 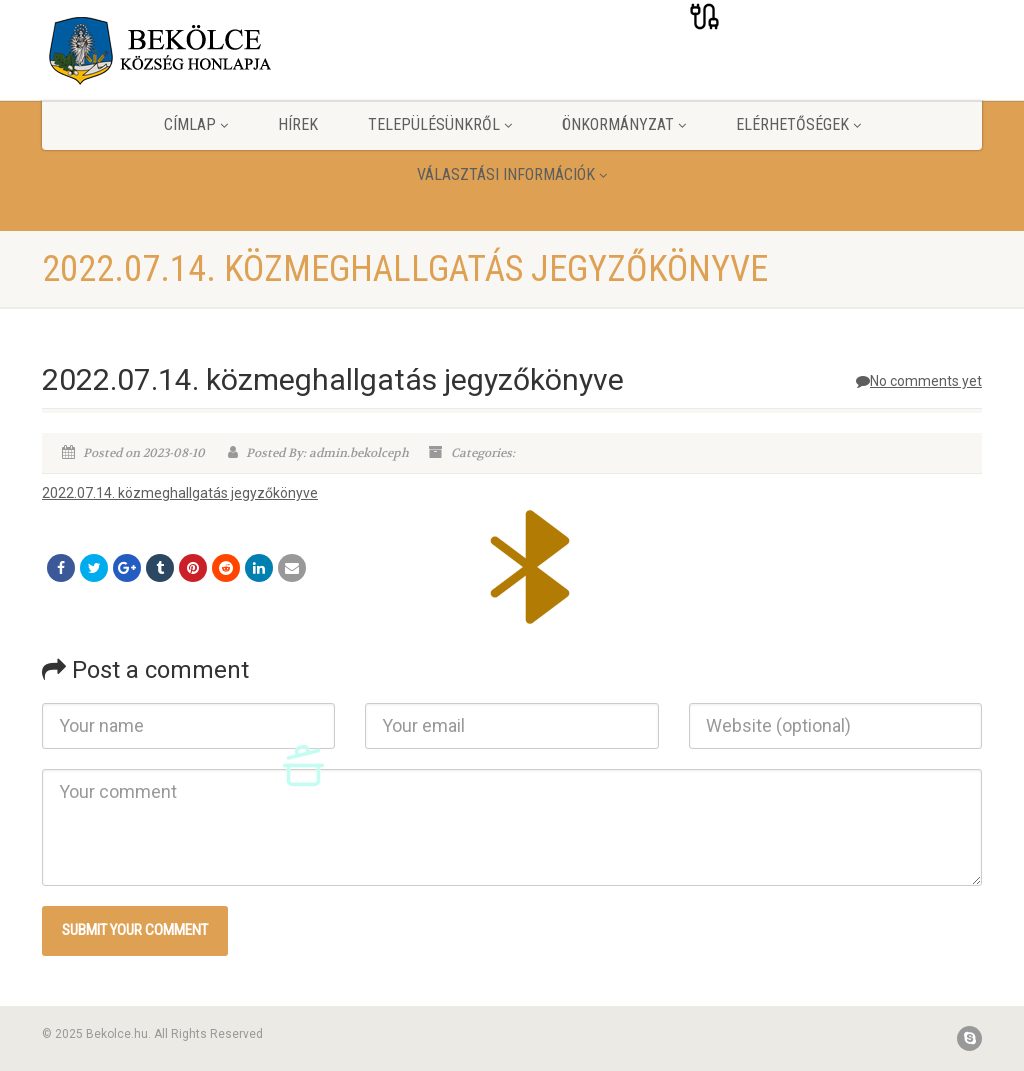 I want to click on toggle bluetooth connectivity on or off, so click(x=530, y=567).